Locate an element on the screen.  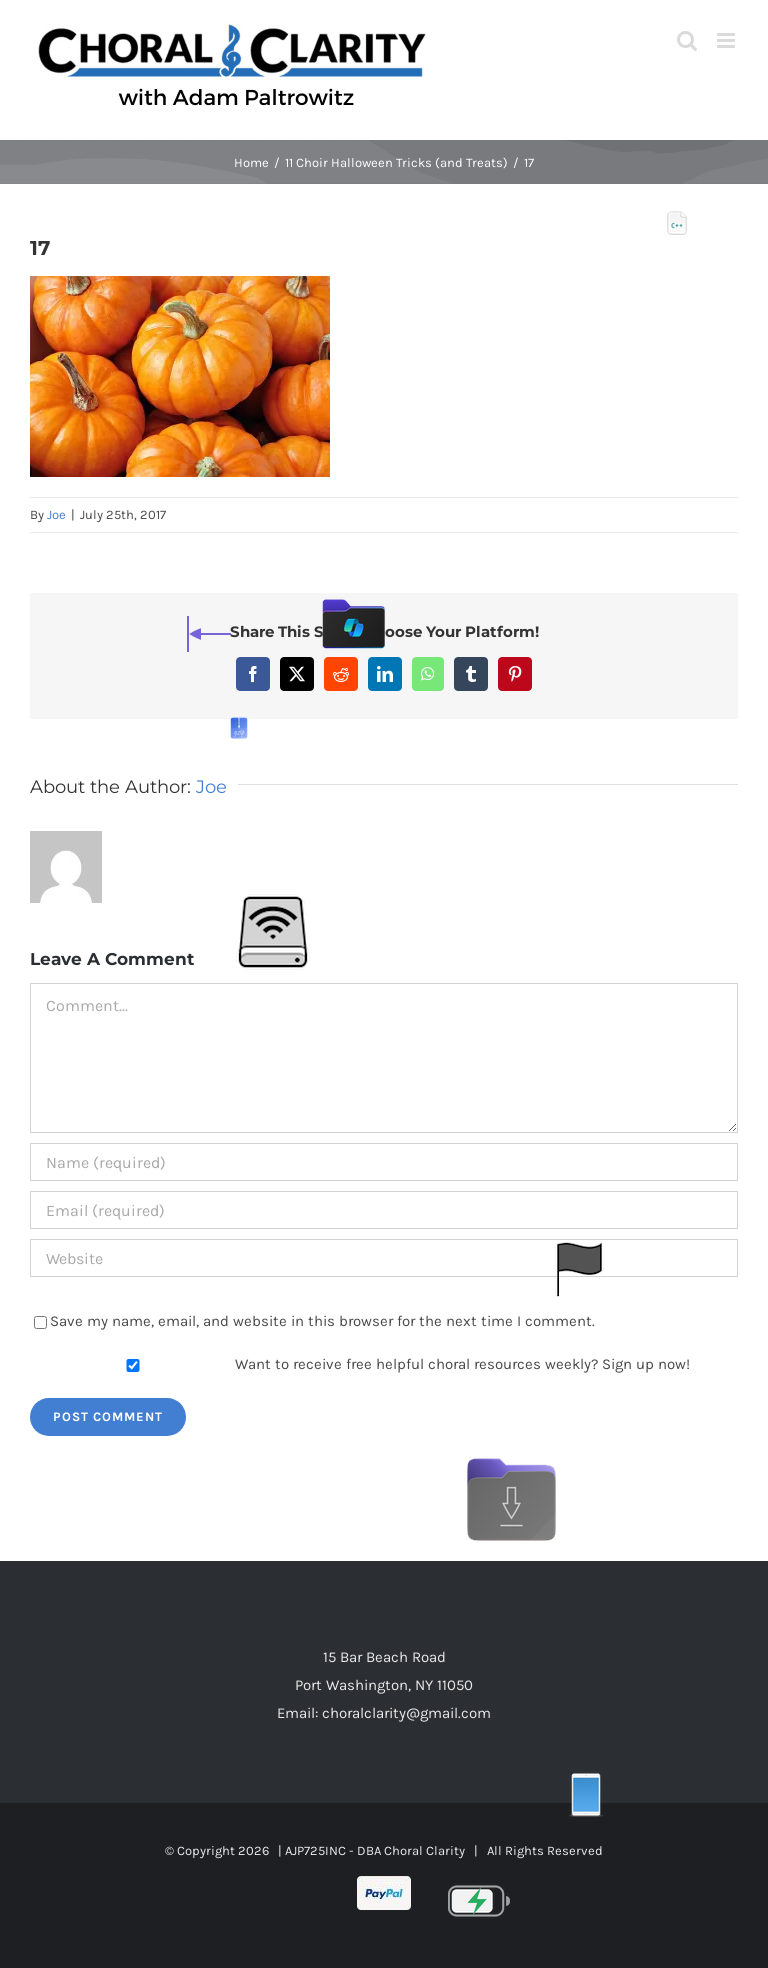
a C++ source code file is located at coordinates (677, 223).